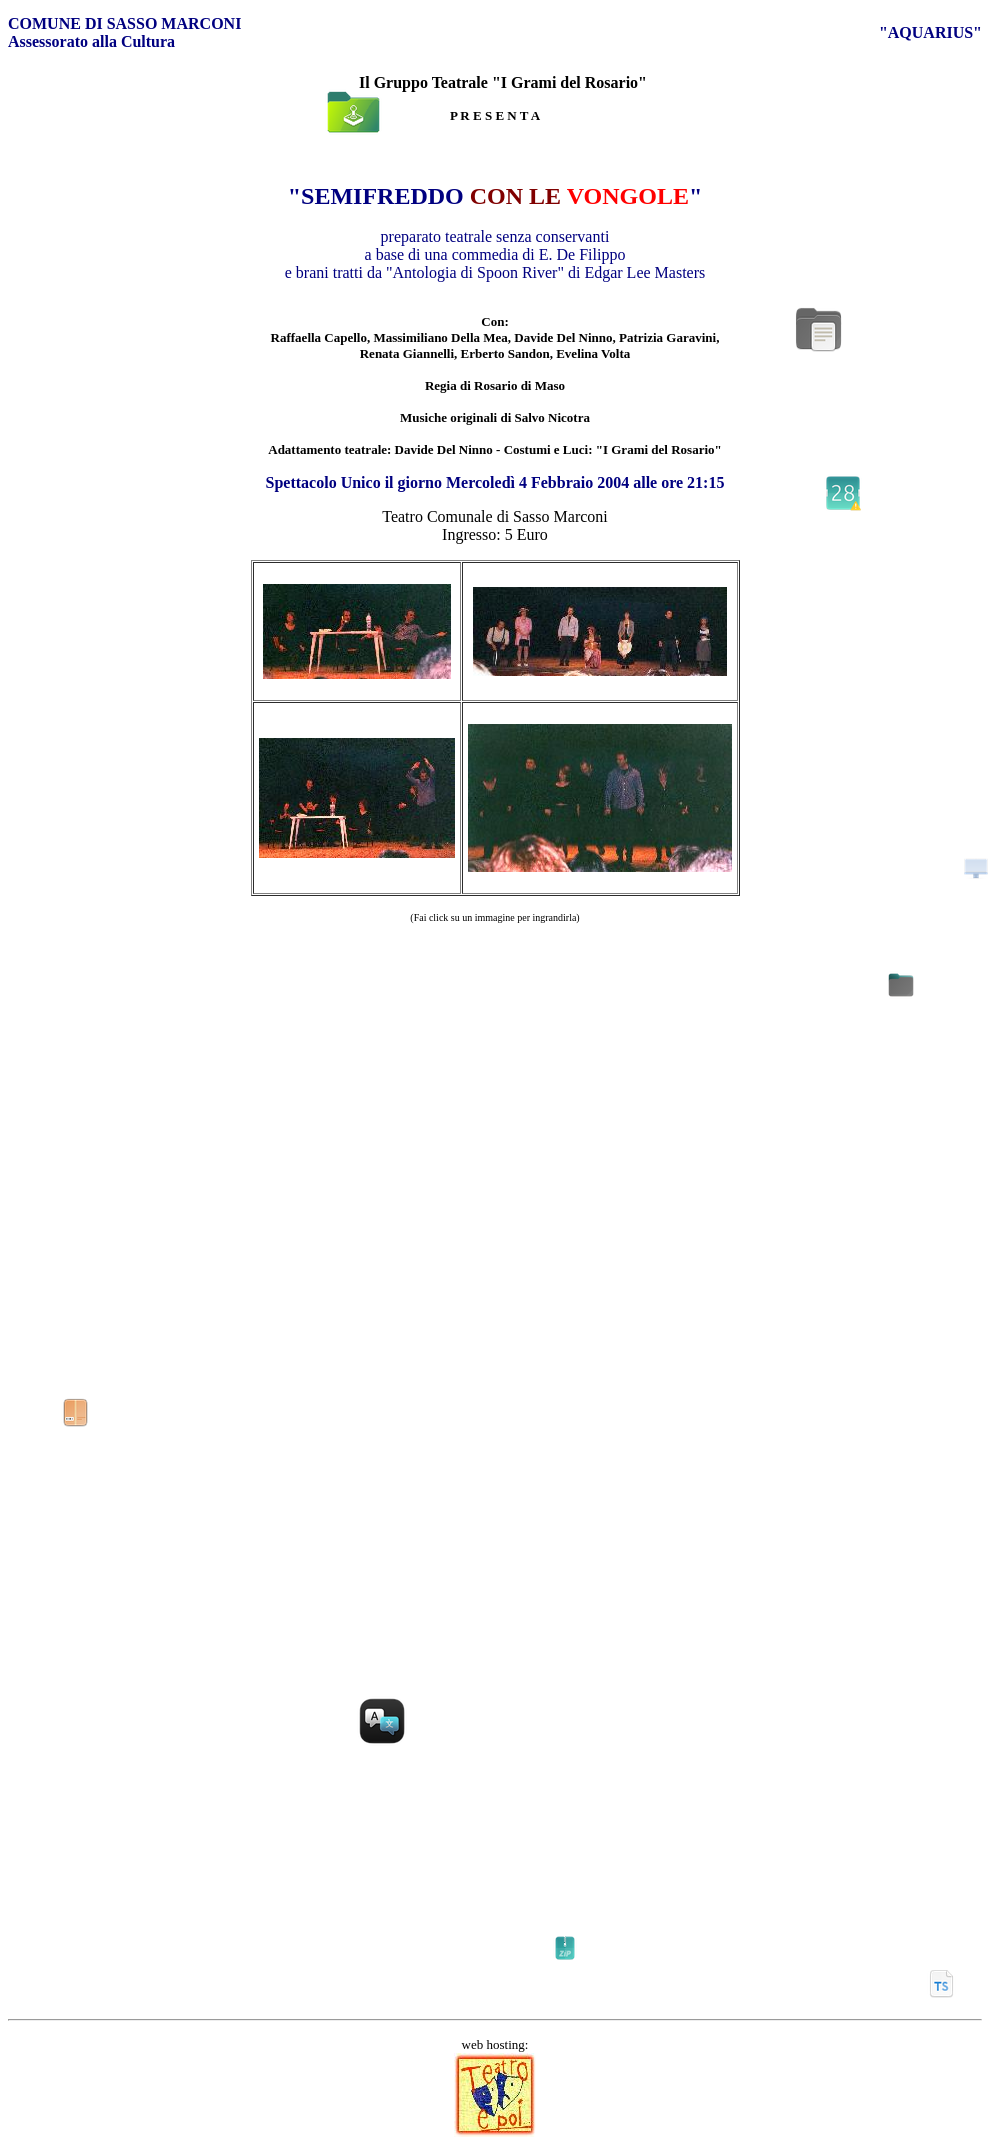  Describe the element at coordinates (382, 1721) in the screenshot. I see `open the translate app` at that location.